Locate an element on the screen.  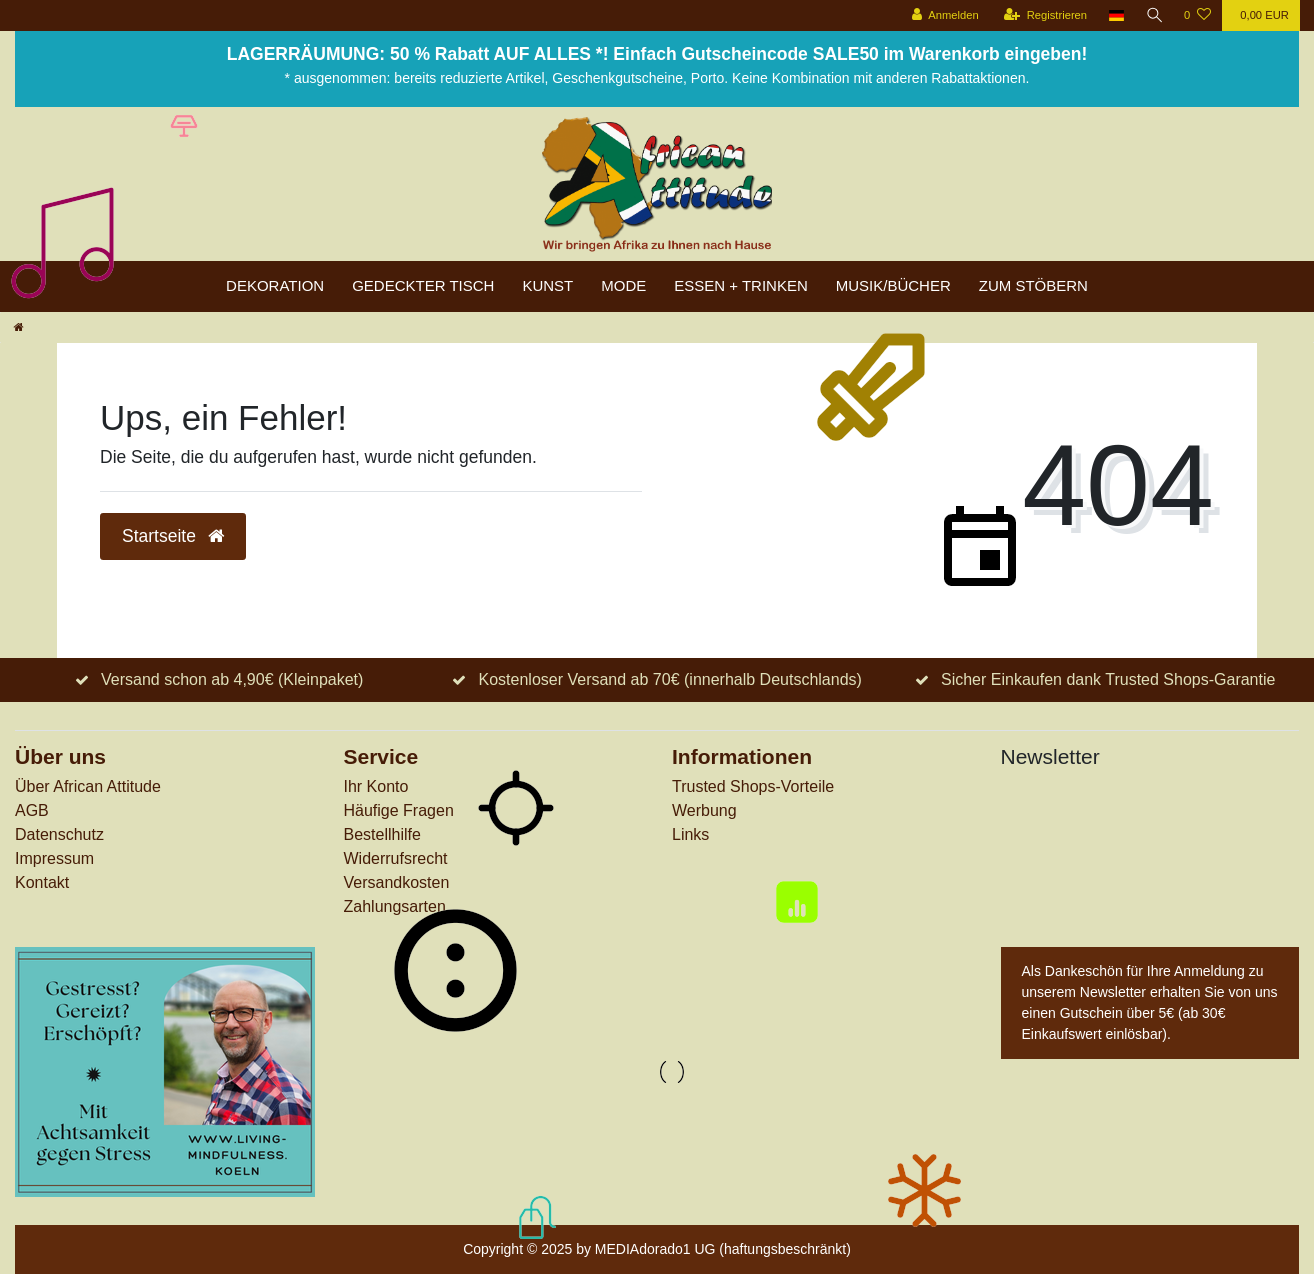
align content to bottom center of container is located at coordinates (797, 902).